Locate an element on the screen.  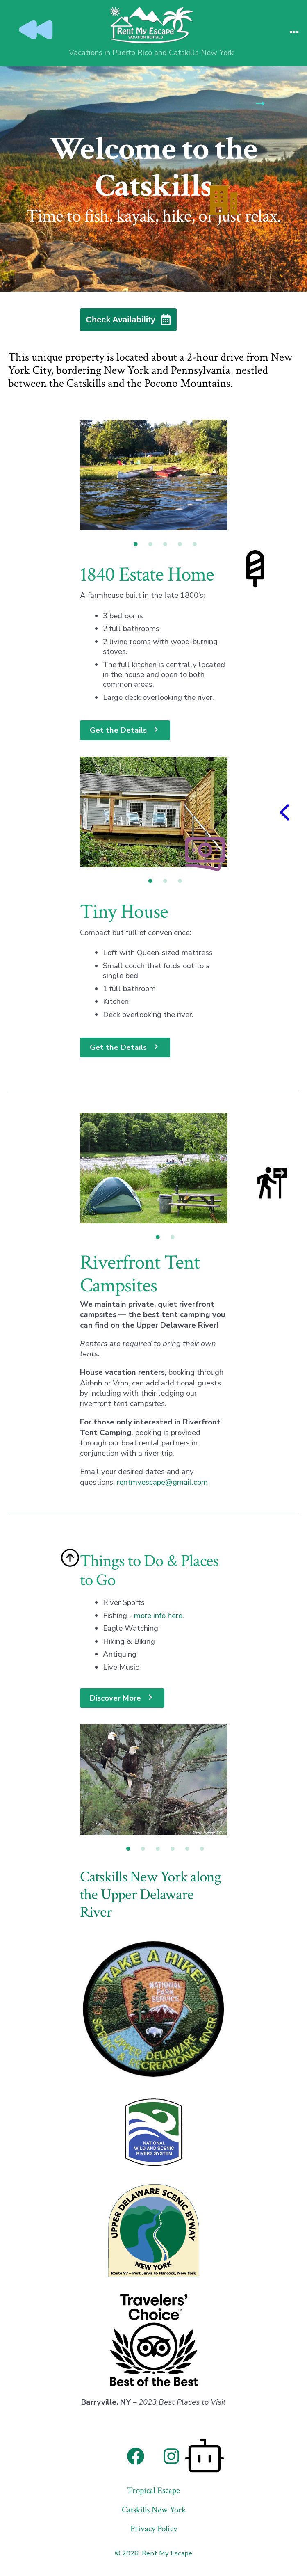
proceed to the next step is located at coordinates (260, 103).